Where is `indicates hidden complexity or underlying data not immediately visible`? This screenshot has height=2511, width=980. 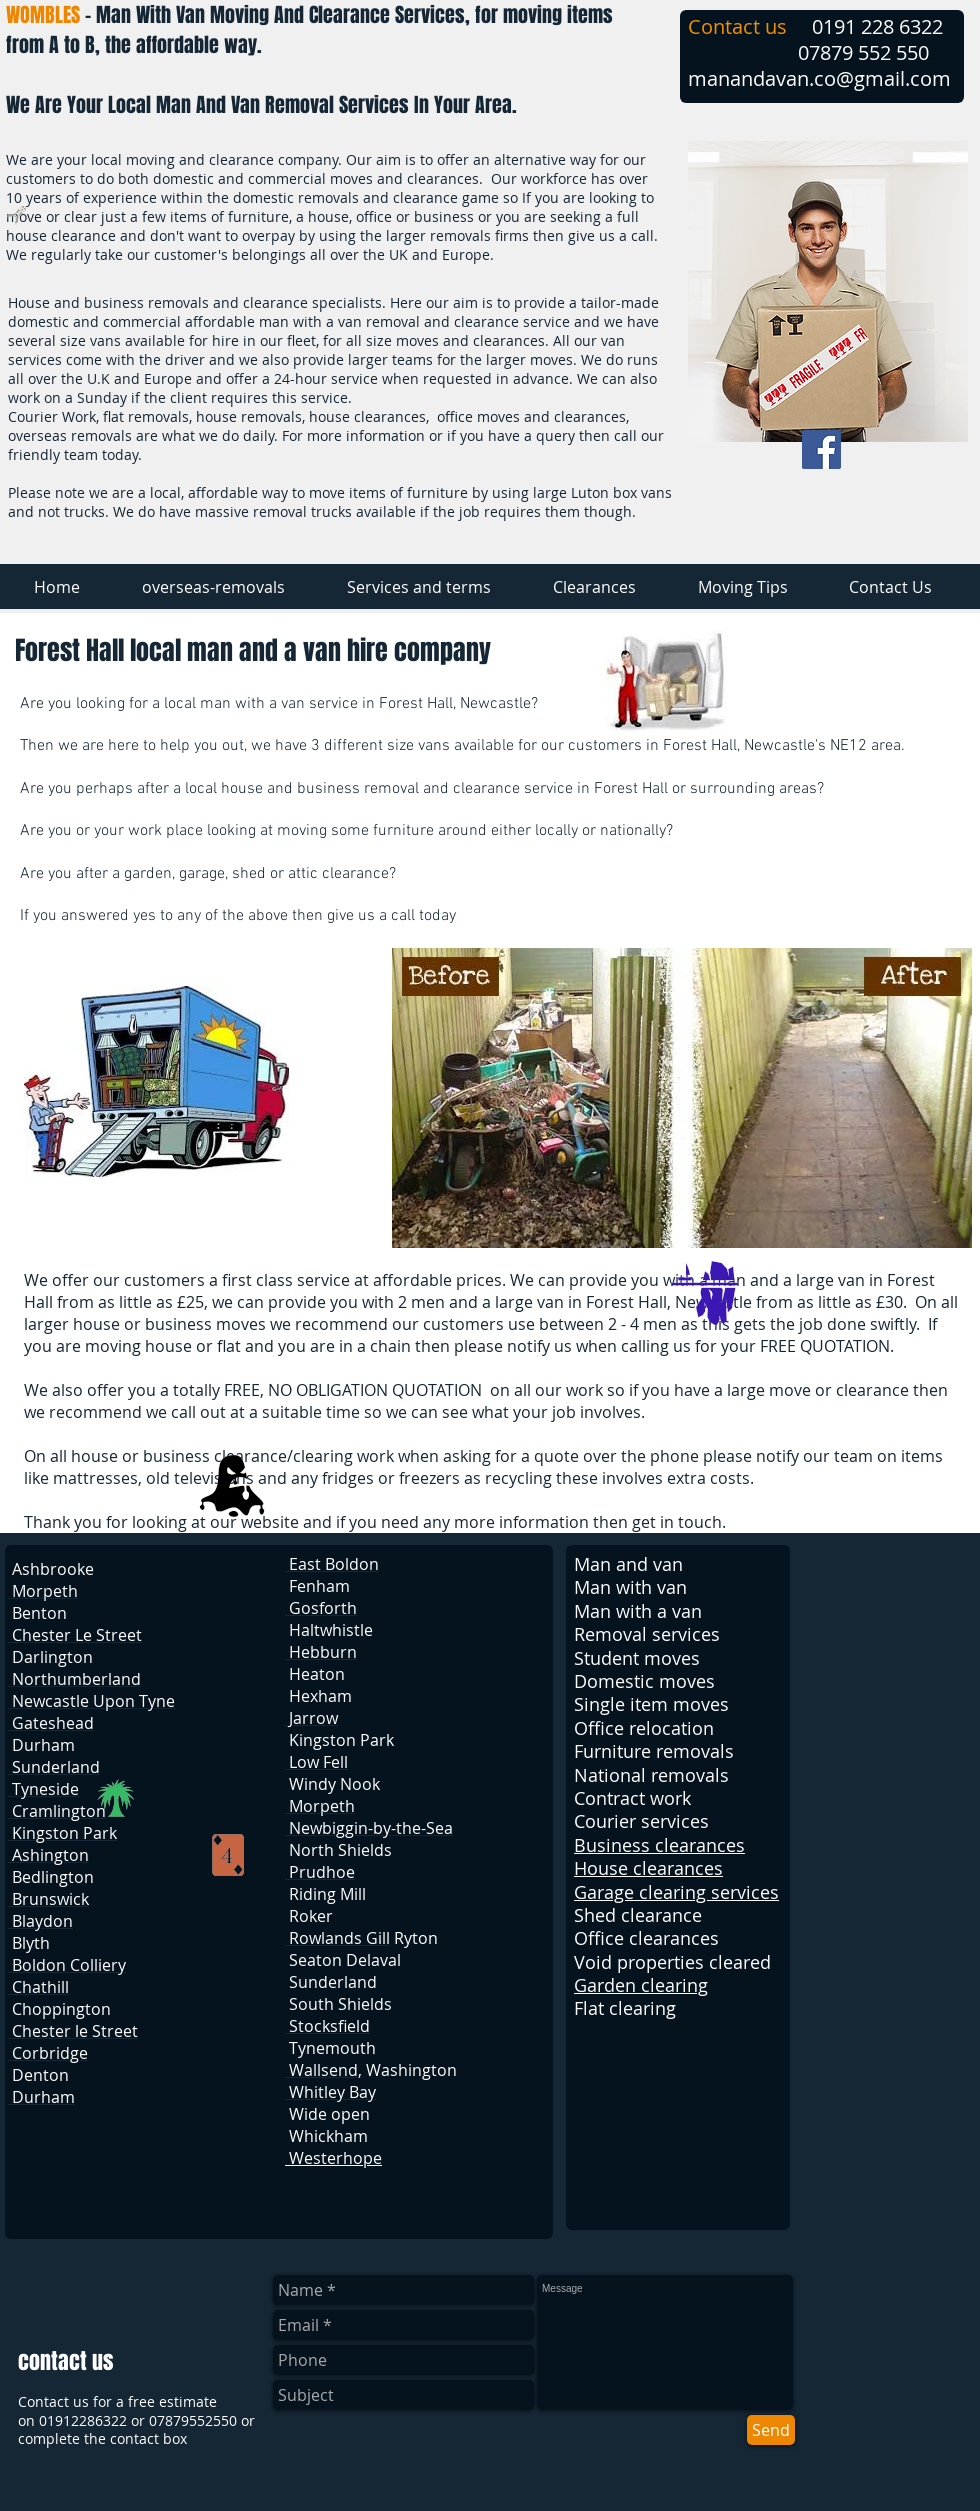
indicates hidden complexity or underlying data not immediately visible is located at coordinates (705, 1293).